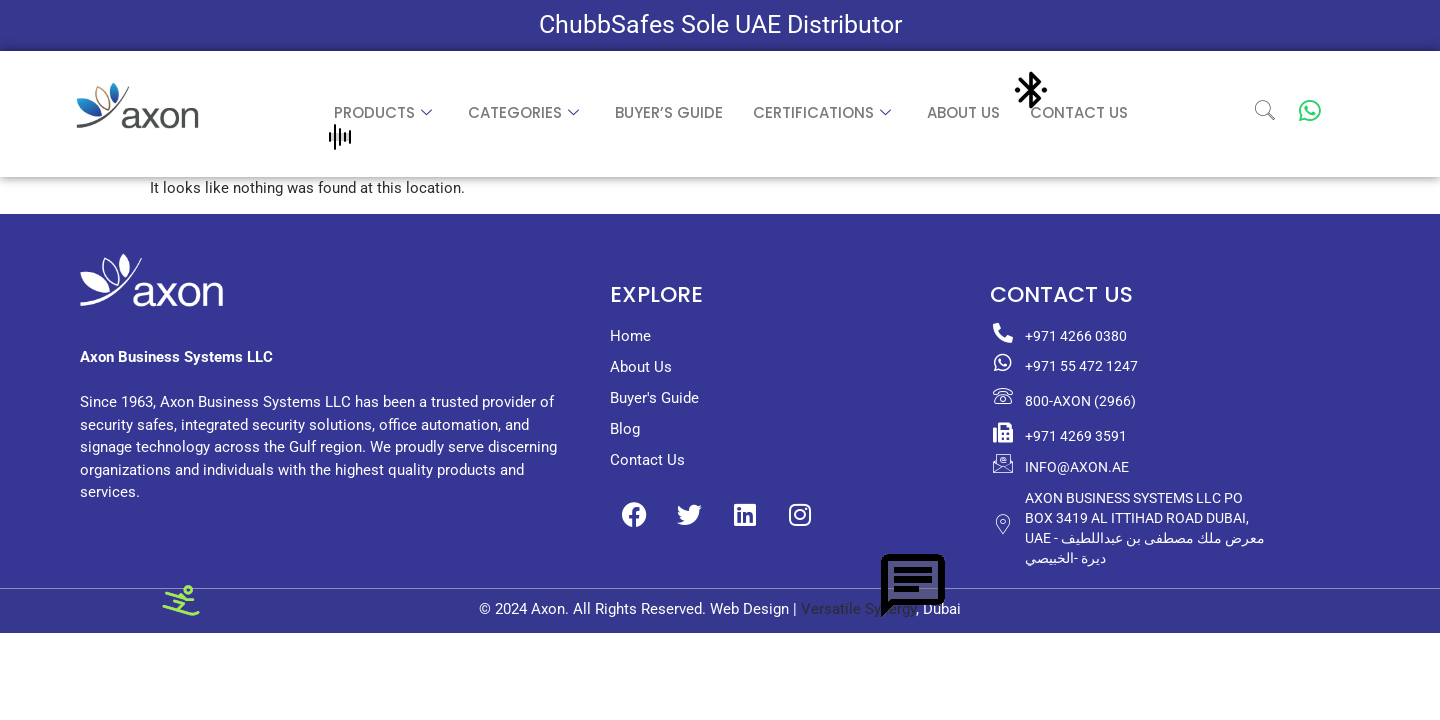 This screenshot has width=1440, height=720. What do you see at coordinates (913, 586) in the screenshot?
I see `open chat or messaging` at bounding box center [913, 586].